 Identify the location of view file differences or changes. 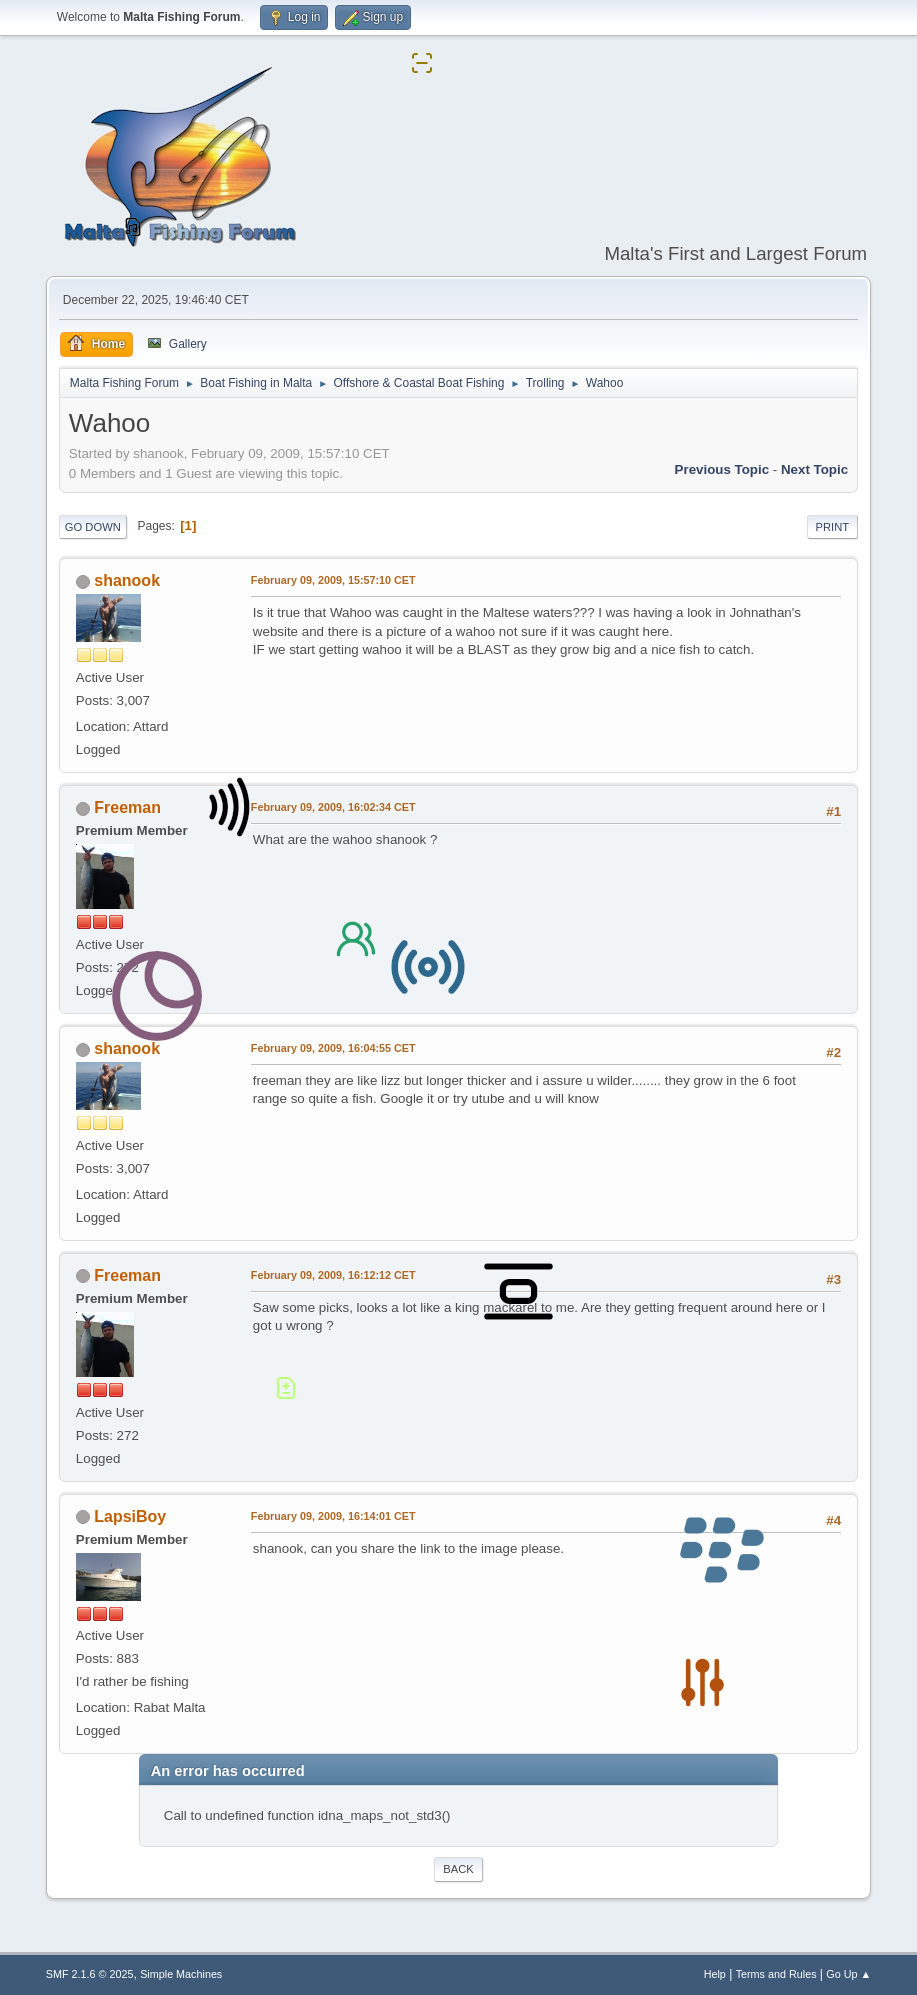
(286, 1388).